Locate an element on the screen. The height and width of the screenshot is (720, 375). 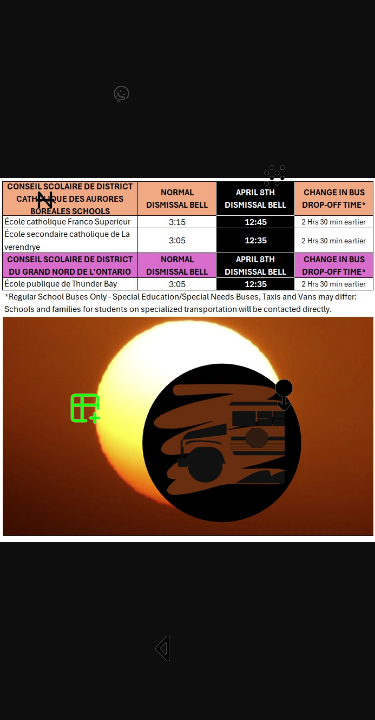
swipe down to refresh or load content is located at coordinates (284, 395).